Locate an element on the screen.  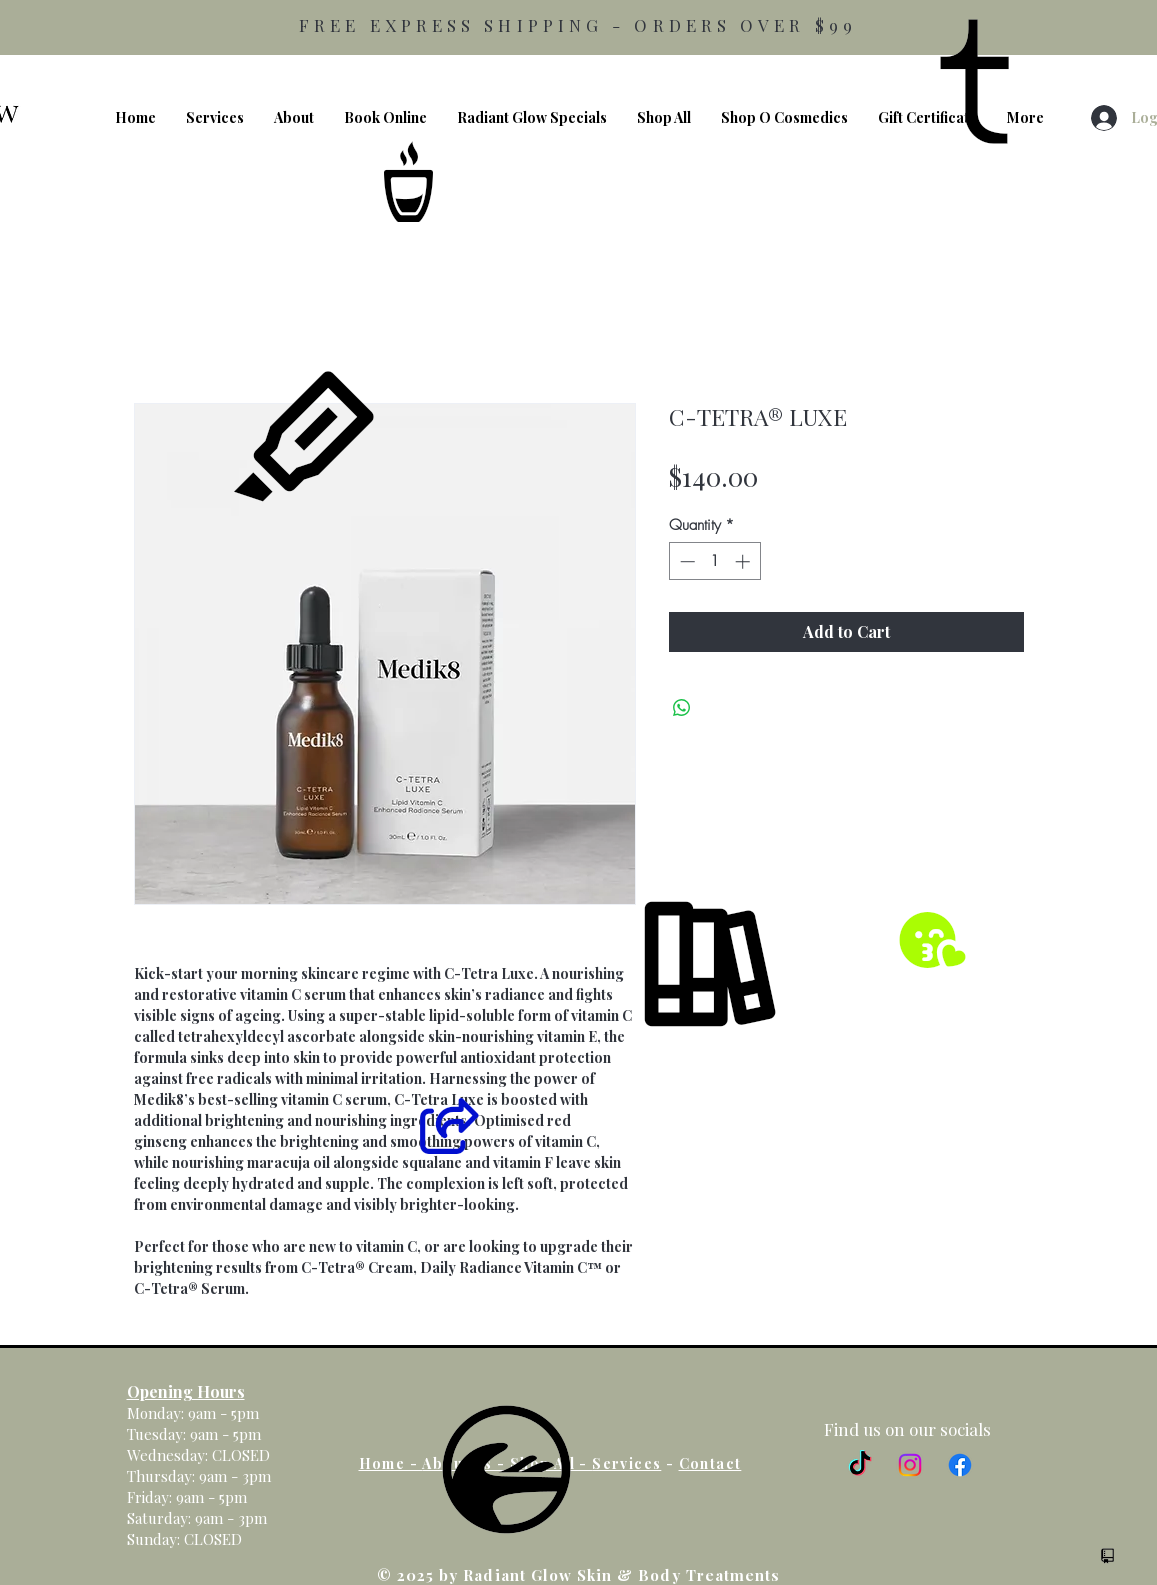
browse your digital library is located at coordinates (707, 964).